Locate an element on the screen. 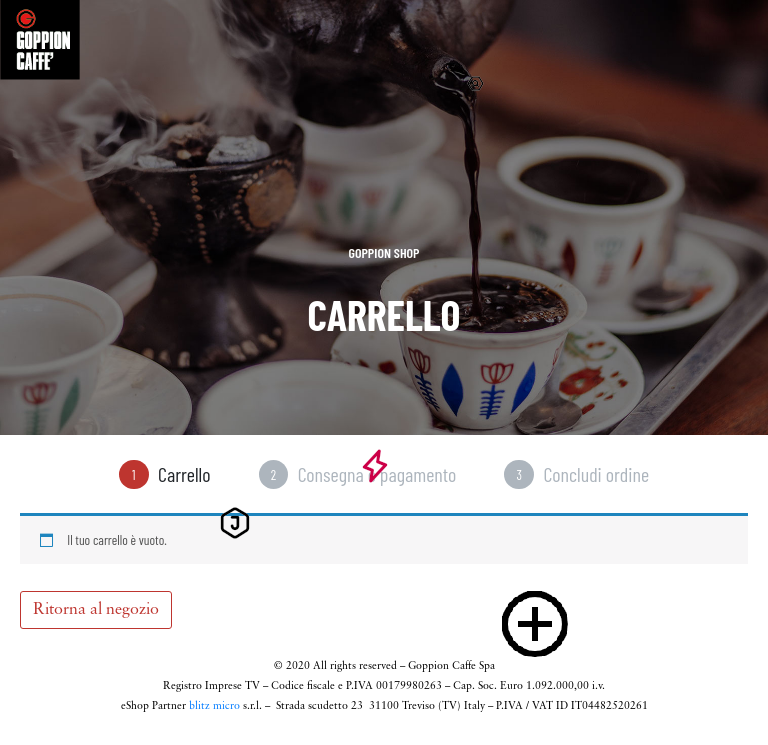  add a new item or control point is located at coordinates (535, 624).